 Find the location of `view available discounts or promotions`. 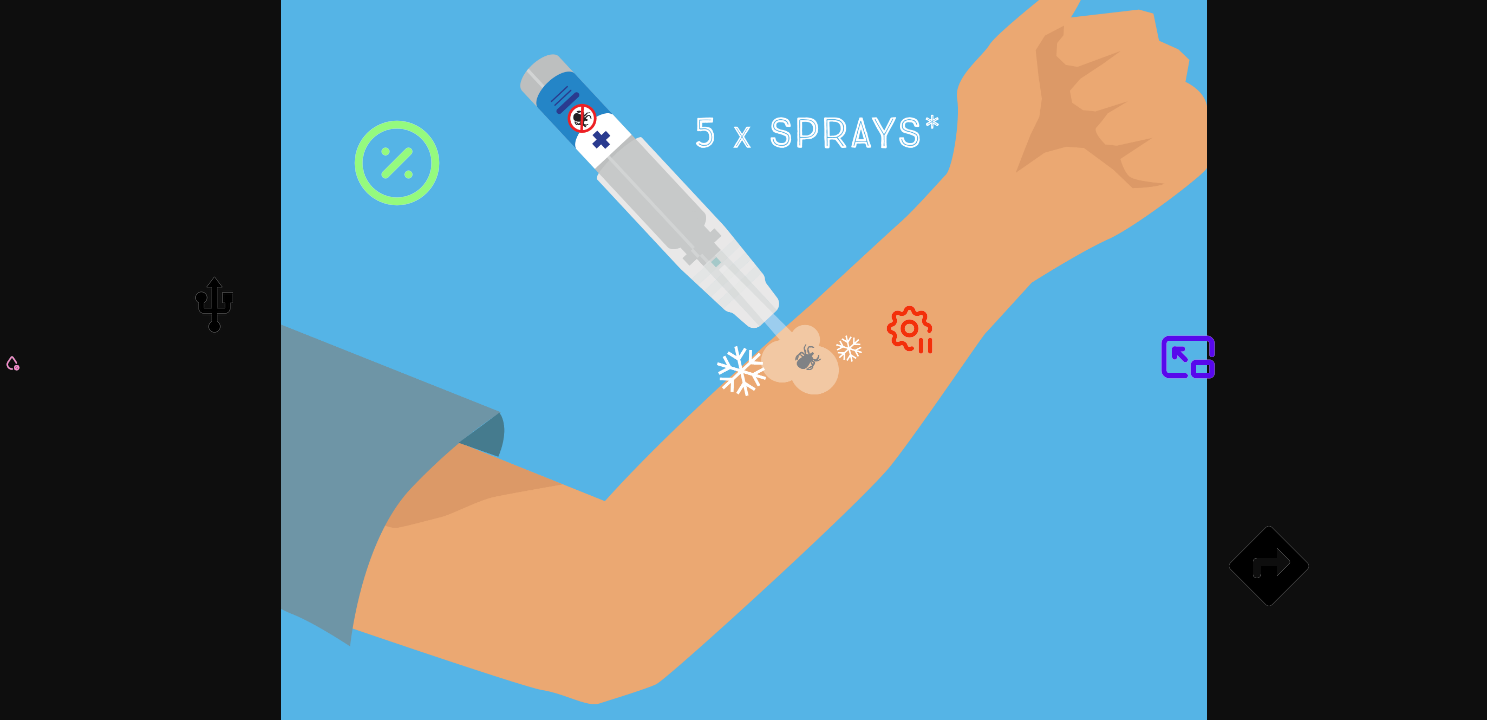

view available discounts or promotions is located at coordinates (397, 163).